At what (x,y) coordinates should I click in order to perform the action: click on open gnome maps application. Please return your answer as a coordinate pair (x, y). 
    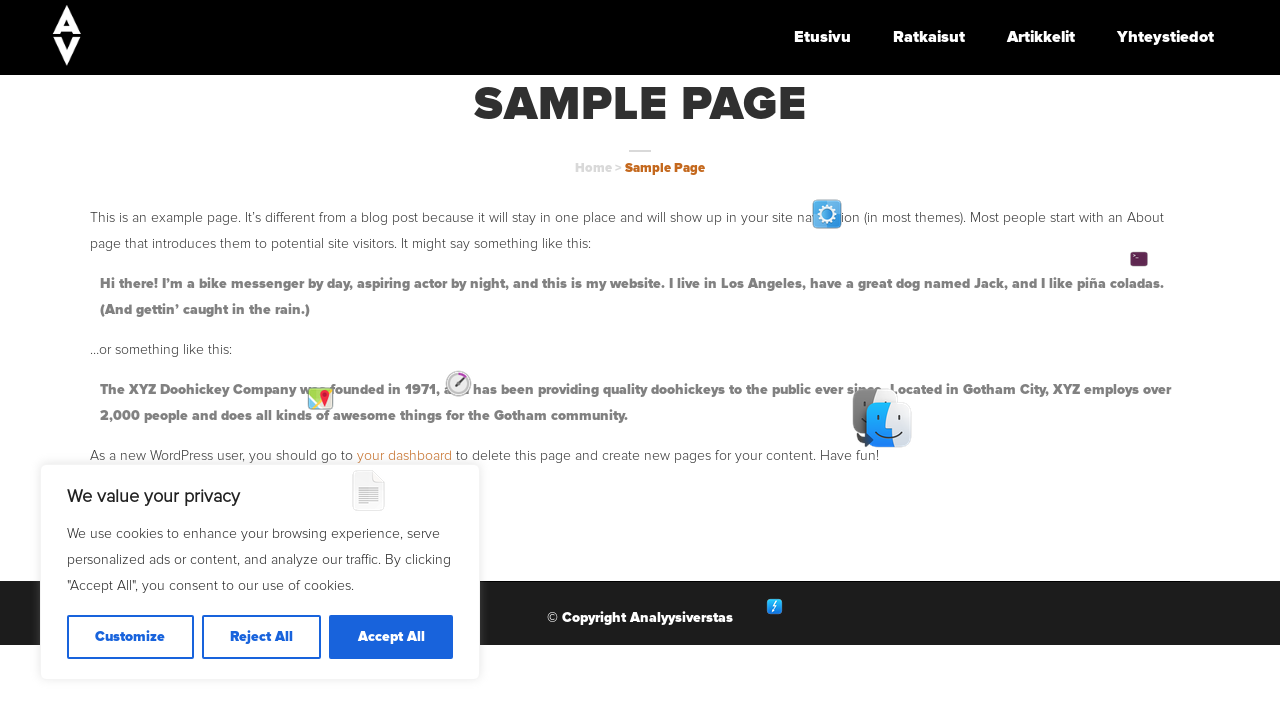
    Looking at the image, I should click on (320, 398).